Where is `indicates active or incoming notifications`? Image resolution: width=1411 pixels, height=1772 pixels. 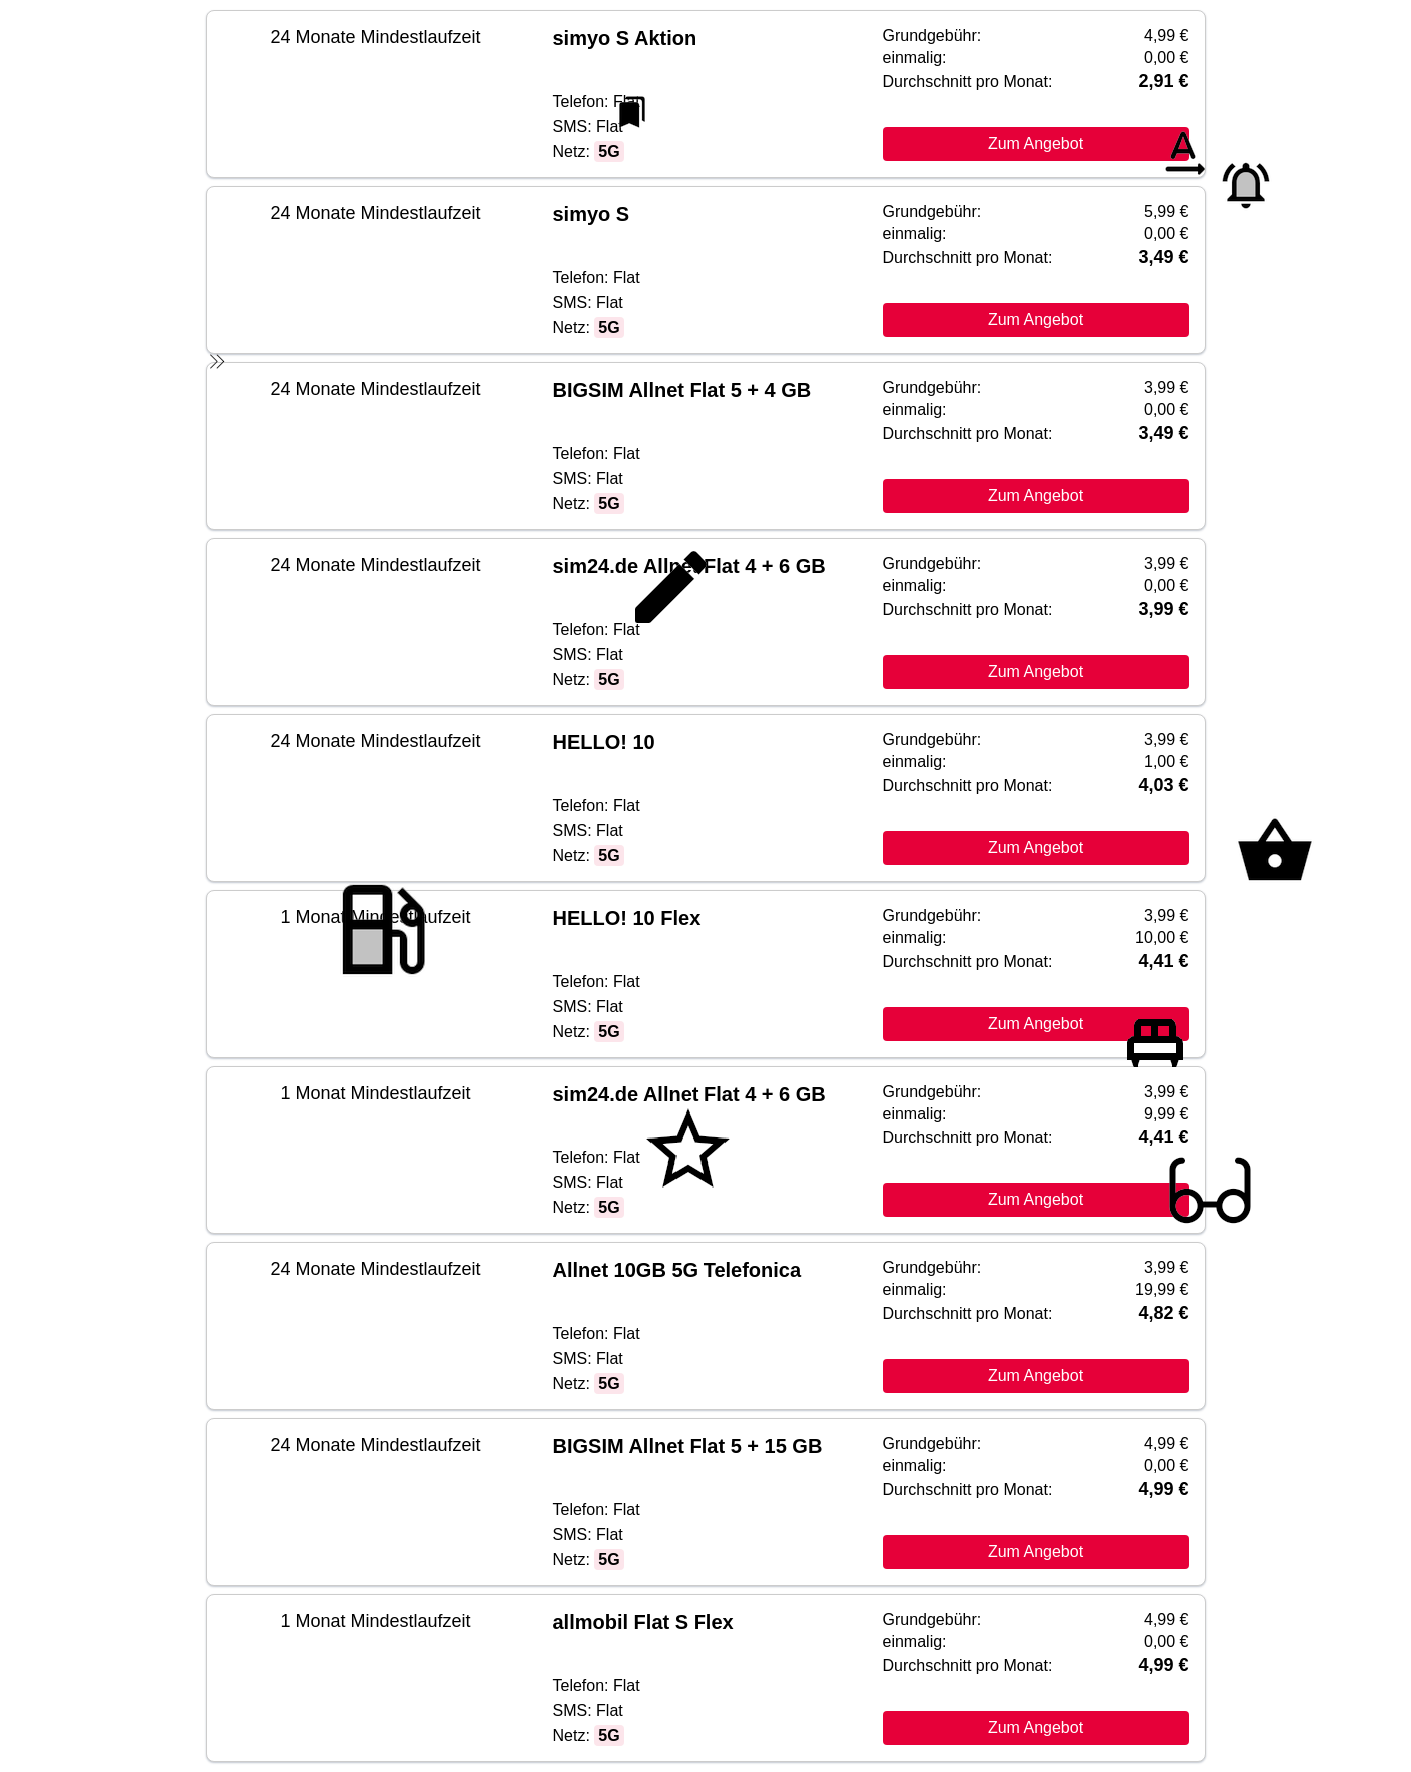
indicates active or incoming notifications is located at coordinates (1246, 185).